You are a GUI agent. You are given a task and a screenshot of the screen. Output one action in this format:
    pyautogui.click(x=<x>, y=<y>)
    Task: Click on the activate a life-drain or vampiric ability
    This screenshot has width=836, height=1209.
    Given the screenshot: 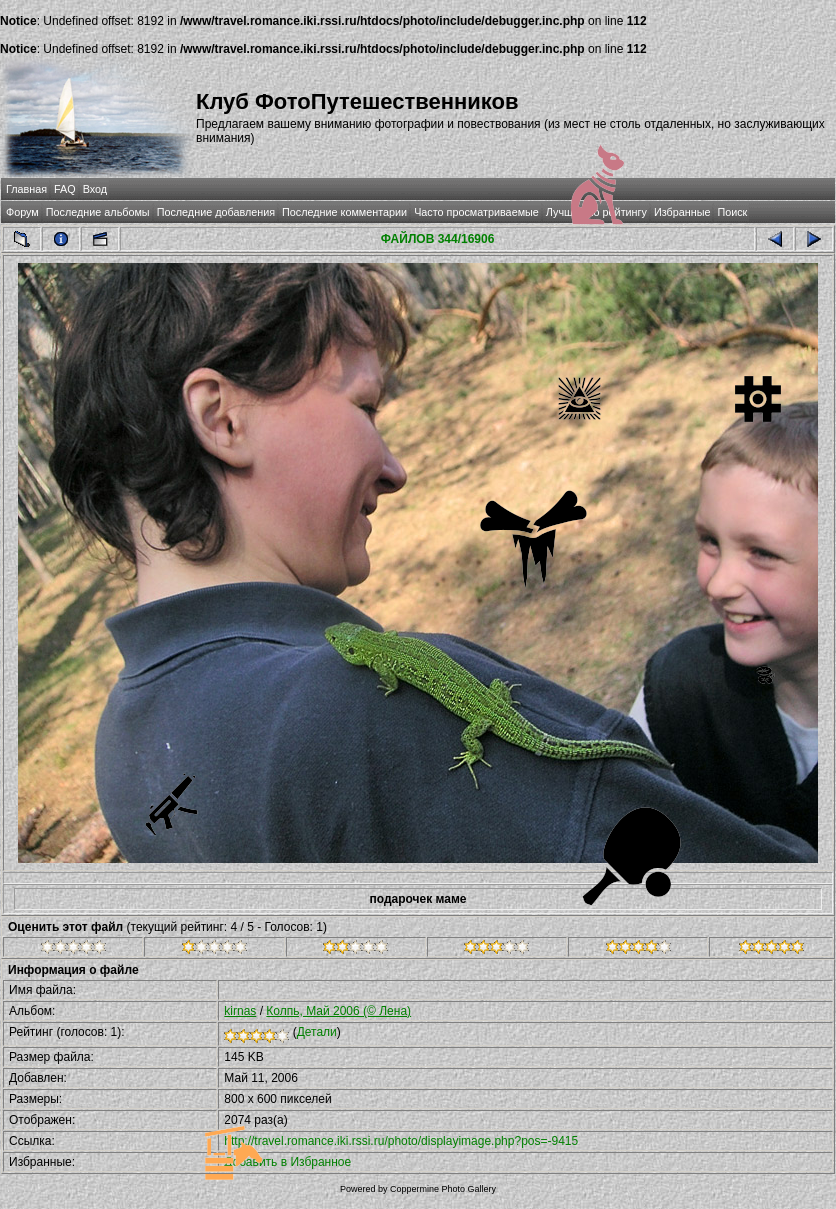 What is the action you would take?
    pyautogui.click(x=534, y=539)
    